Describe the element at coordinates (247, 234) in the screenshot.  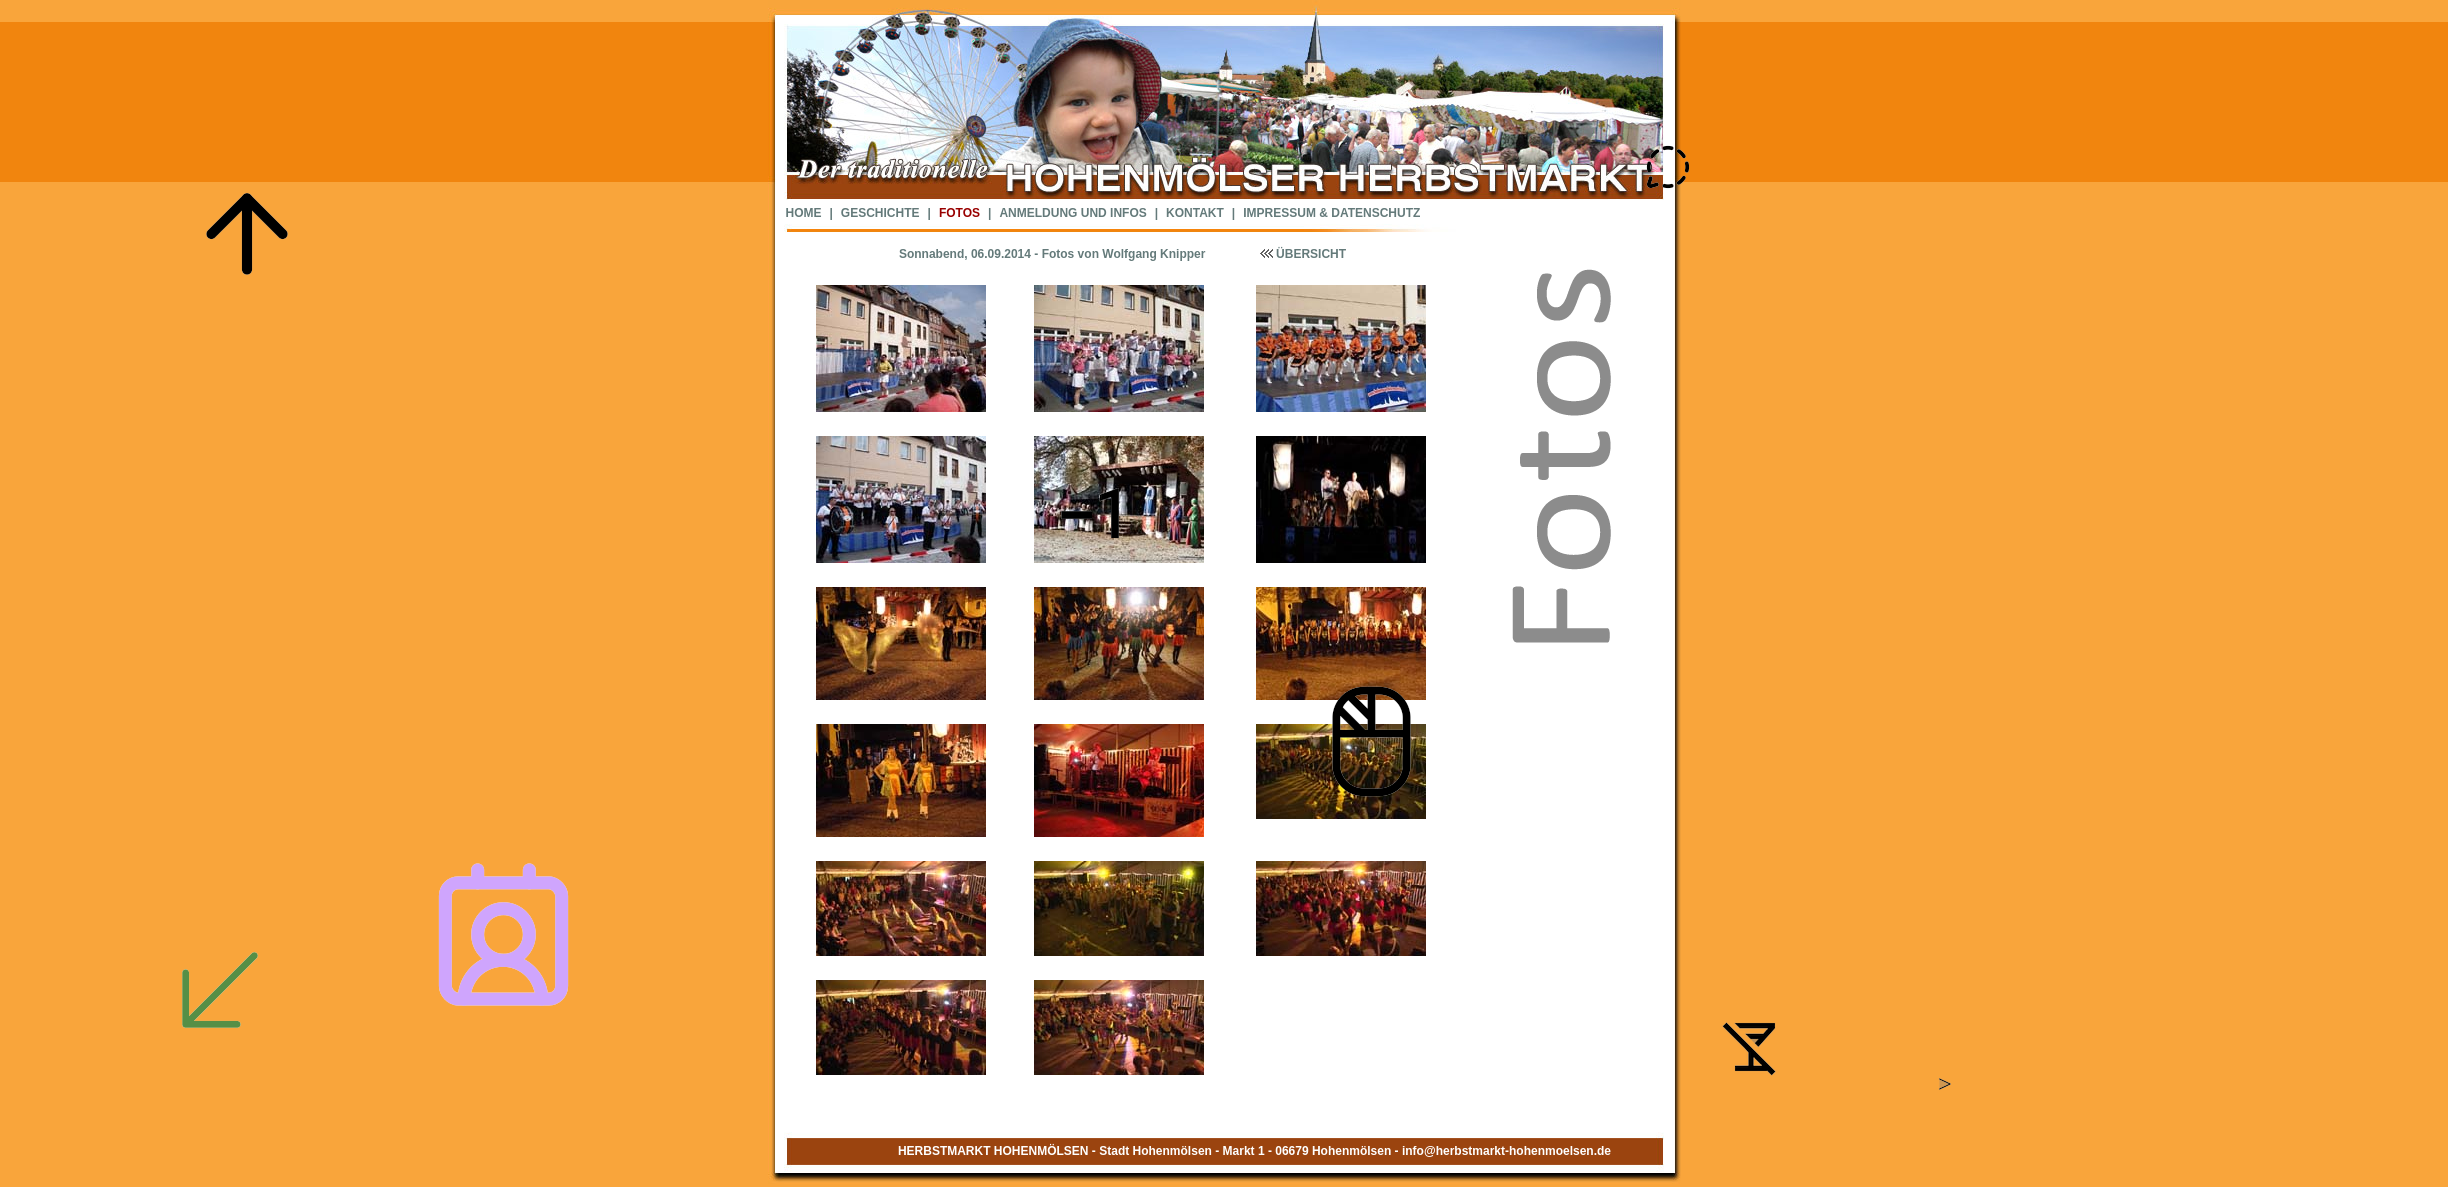
I see `scroll to top of page` at that location.